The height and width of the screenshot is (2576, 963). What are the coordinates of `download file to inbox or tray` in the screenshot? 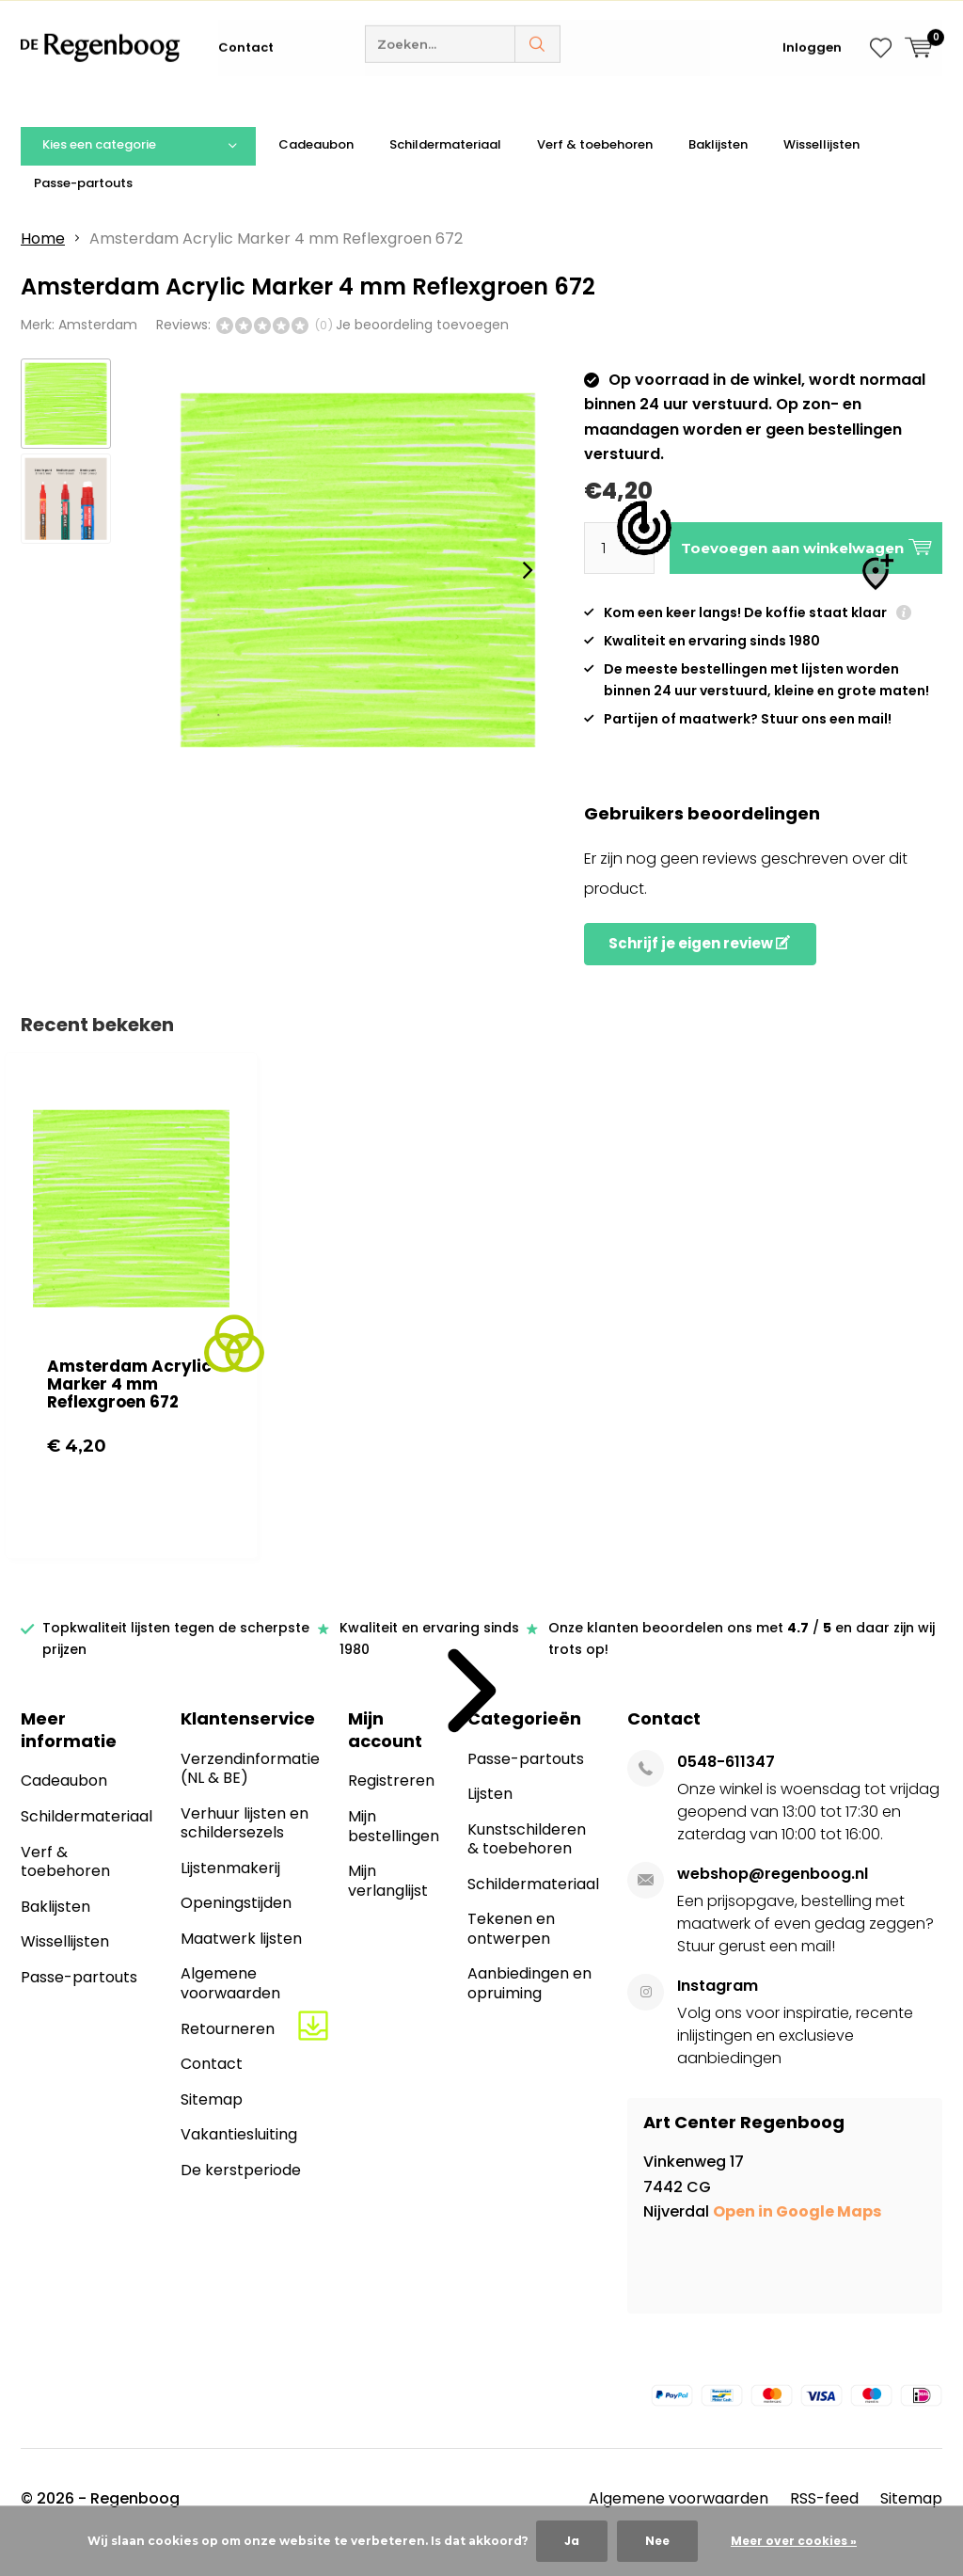 It's located at (313, 2026).